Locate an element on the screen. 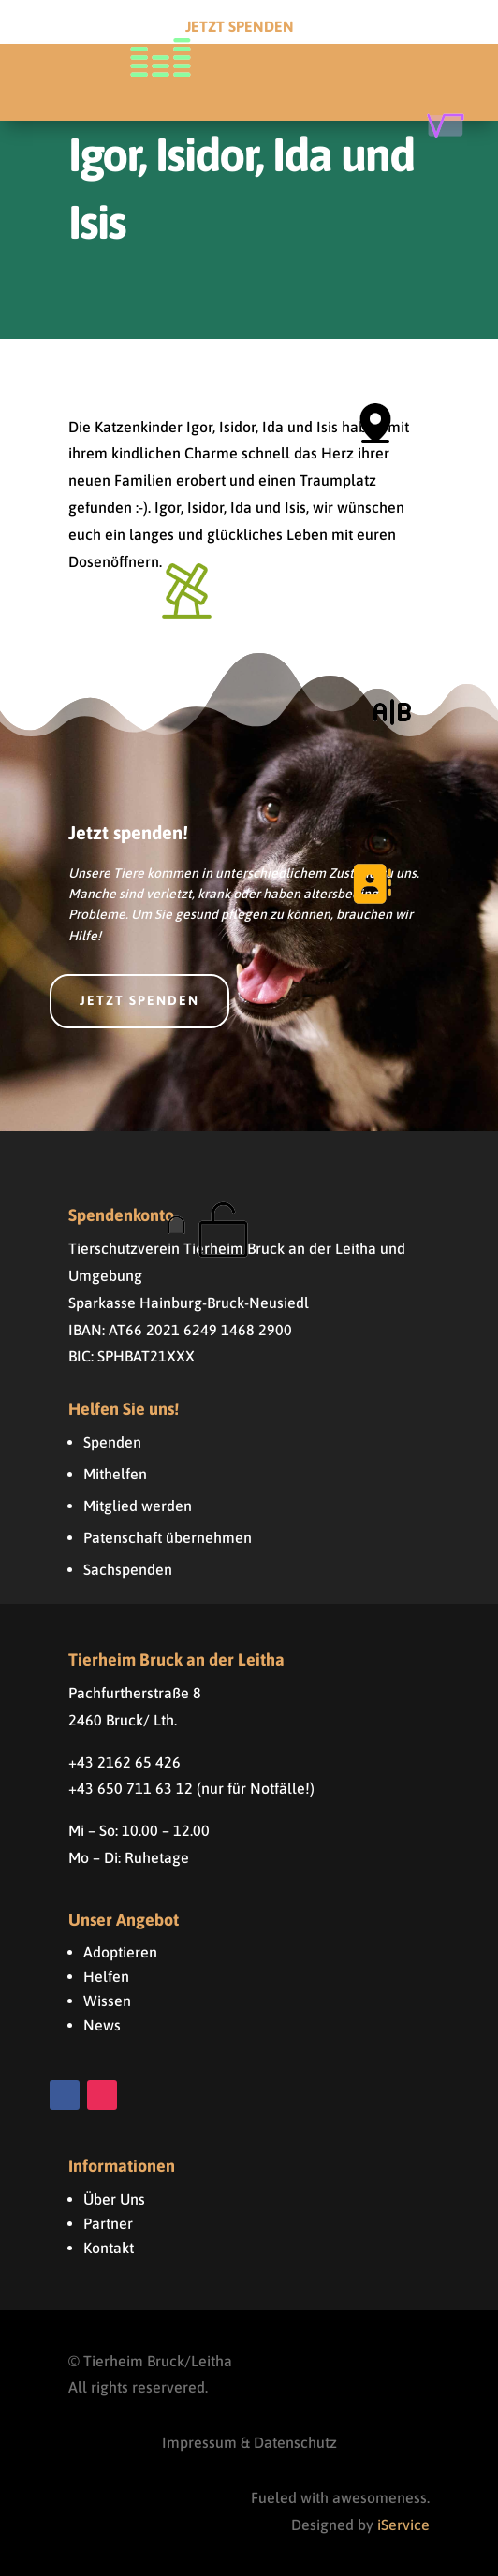 The width and height of the screenshot is (498, 2576). calculate square root is located at coordinates (444, 123).